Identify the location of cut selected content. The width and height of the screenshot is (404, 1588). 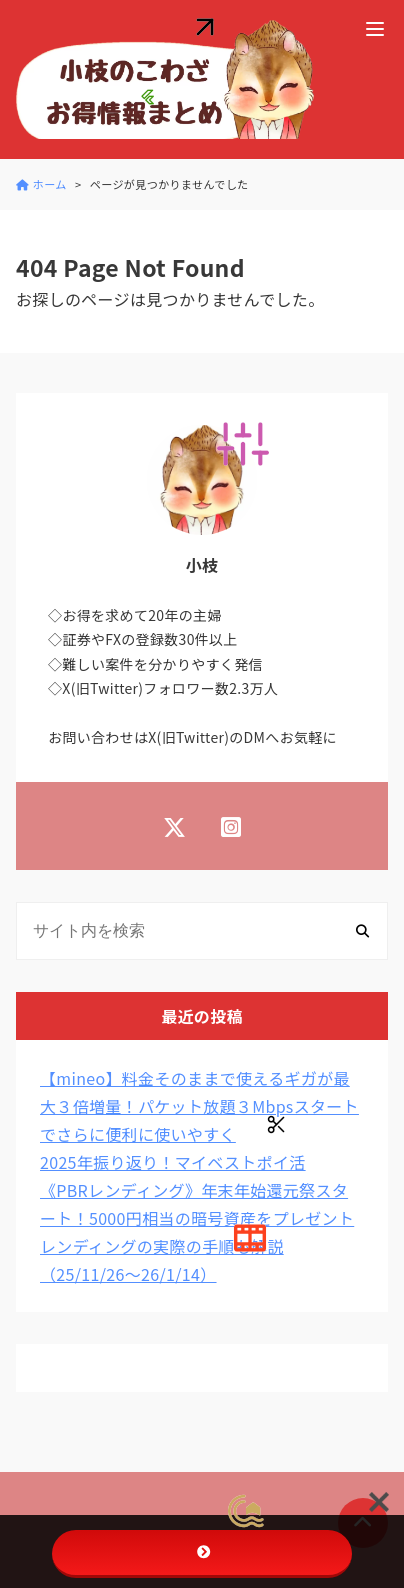
(276, 1124).